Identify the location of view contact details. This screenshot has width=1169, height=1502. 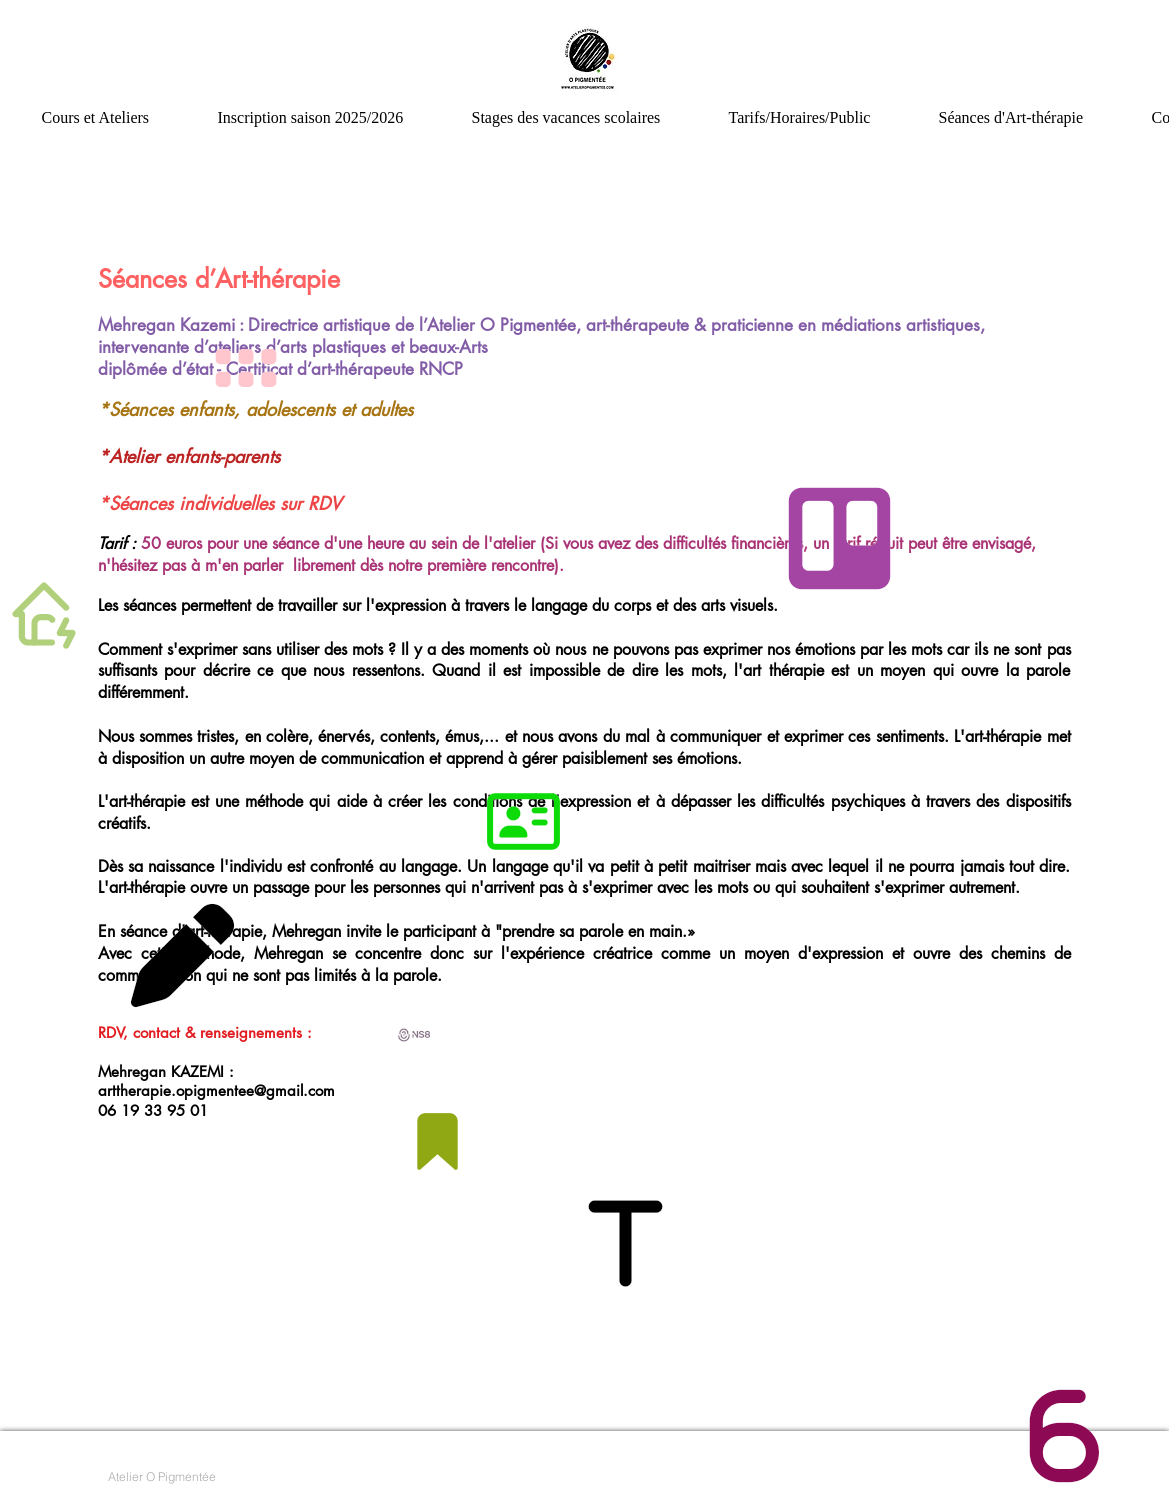
(523, 821).